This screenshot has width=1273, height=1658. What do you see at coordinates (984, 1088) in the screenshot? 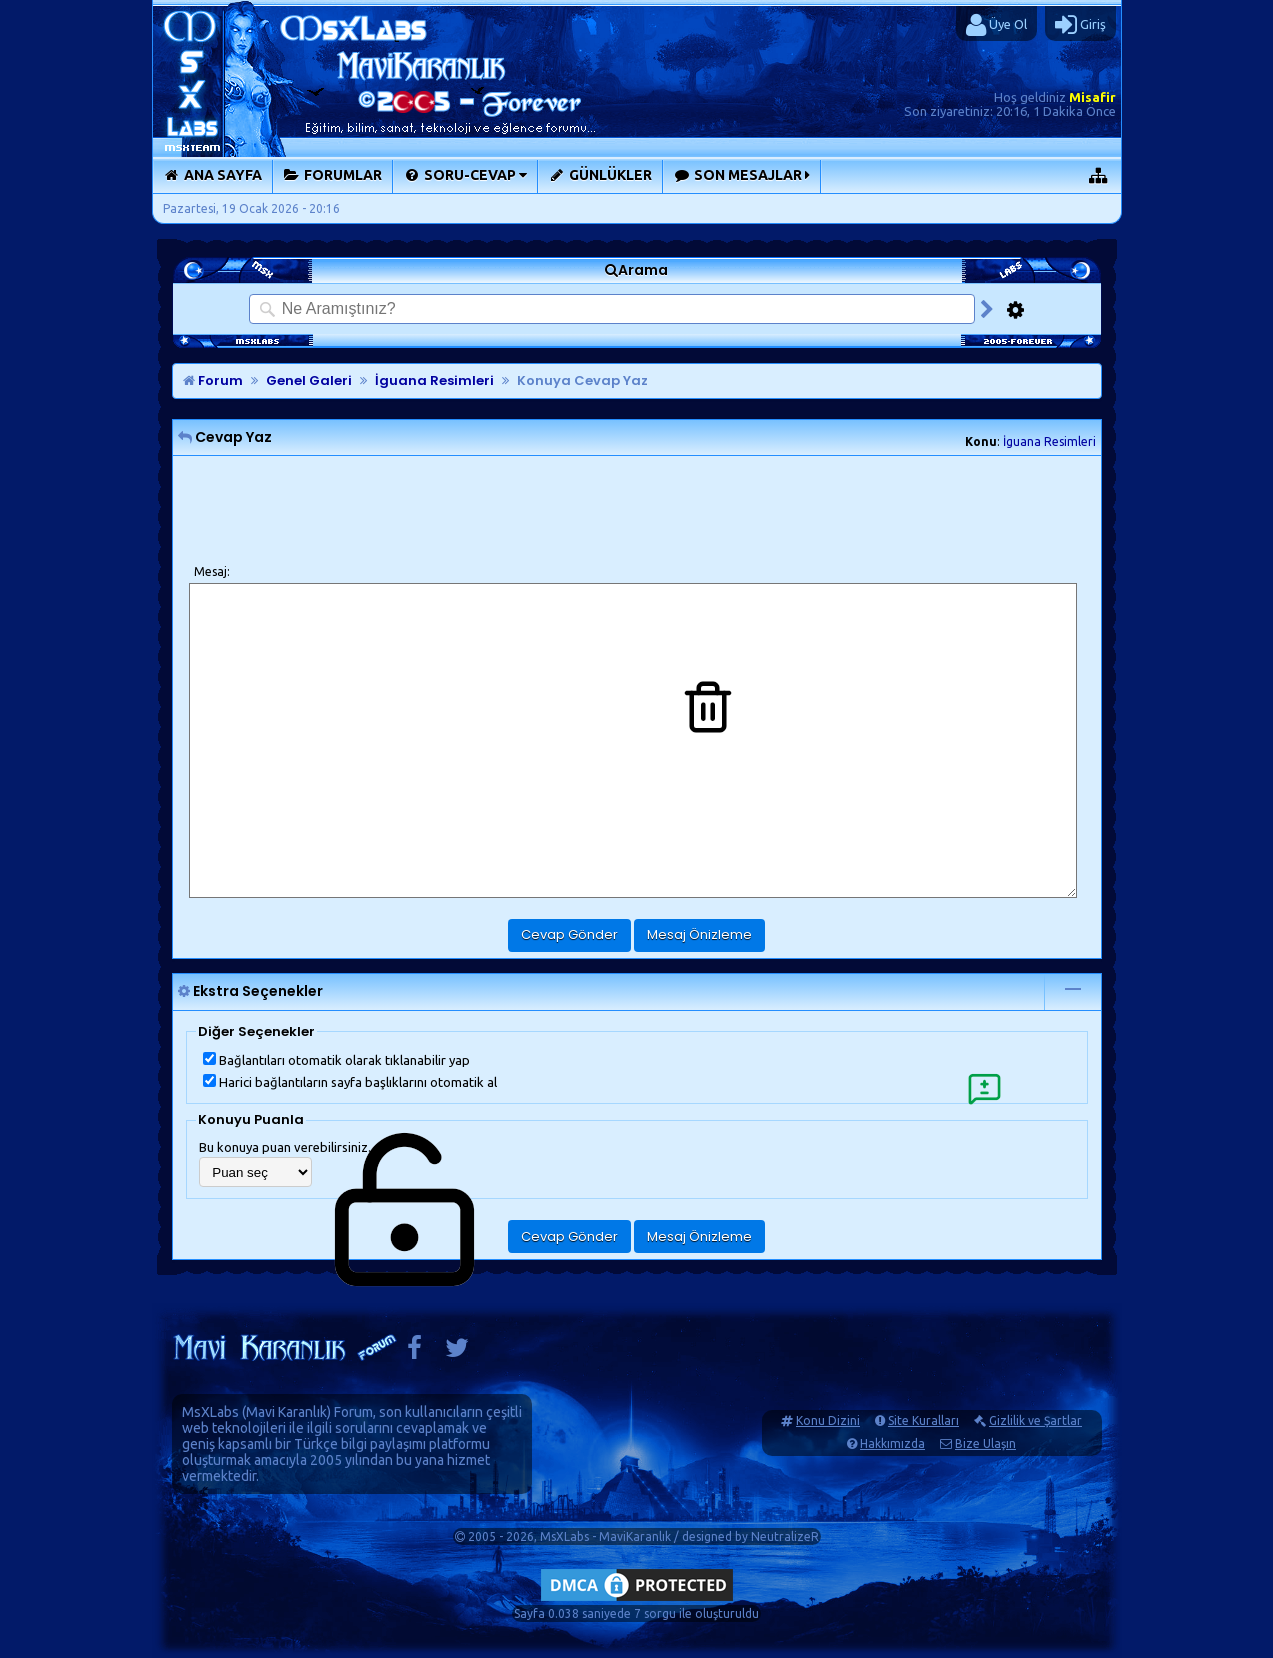
I see `compare or show differences between messages` at bounding box center [984, 1088].